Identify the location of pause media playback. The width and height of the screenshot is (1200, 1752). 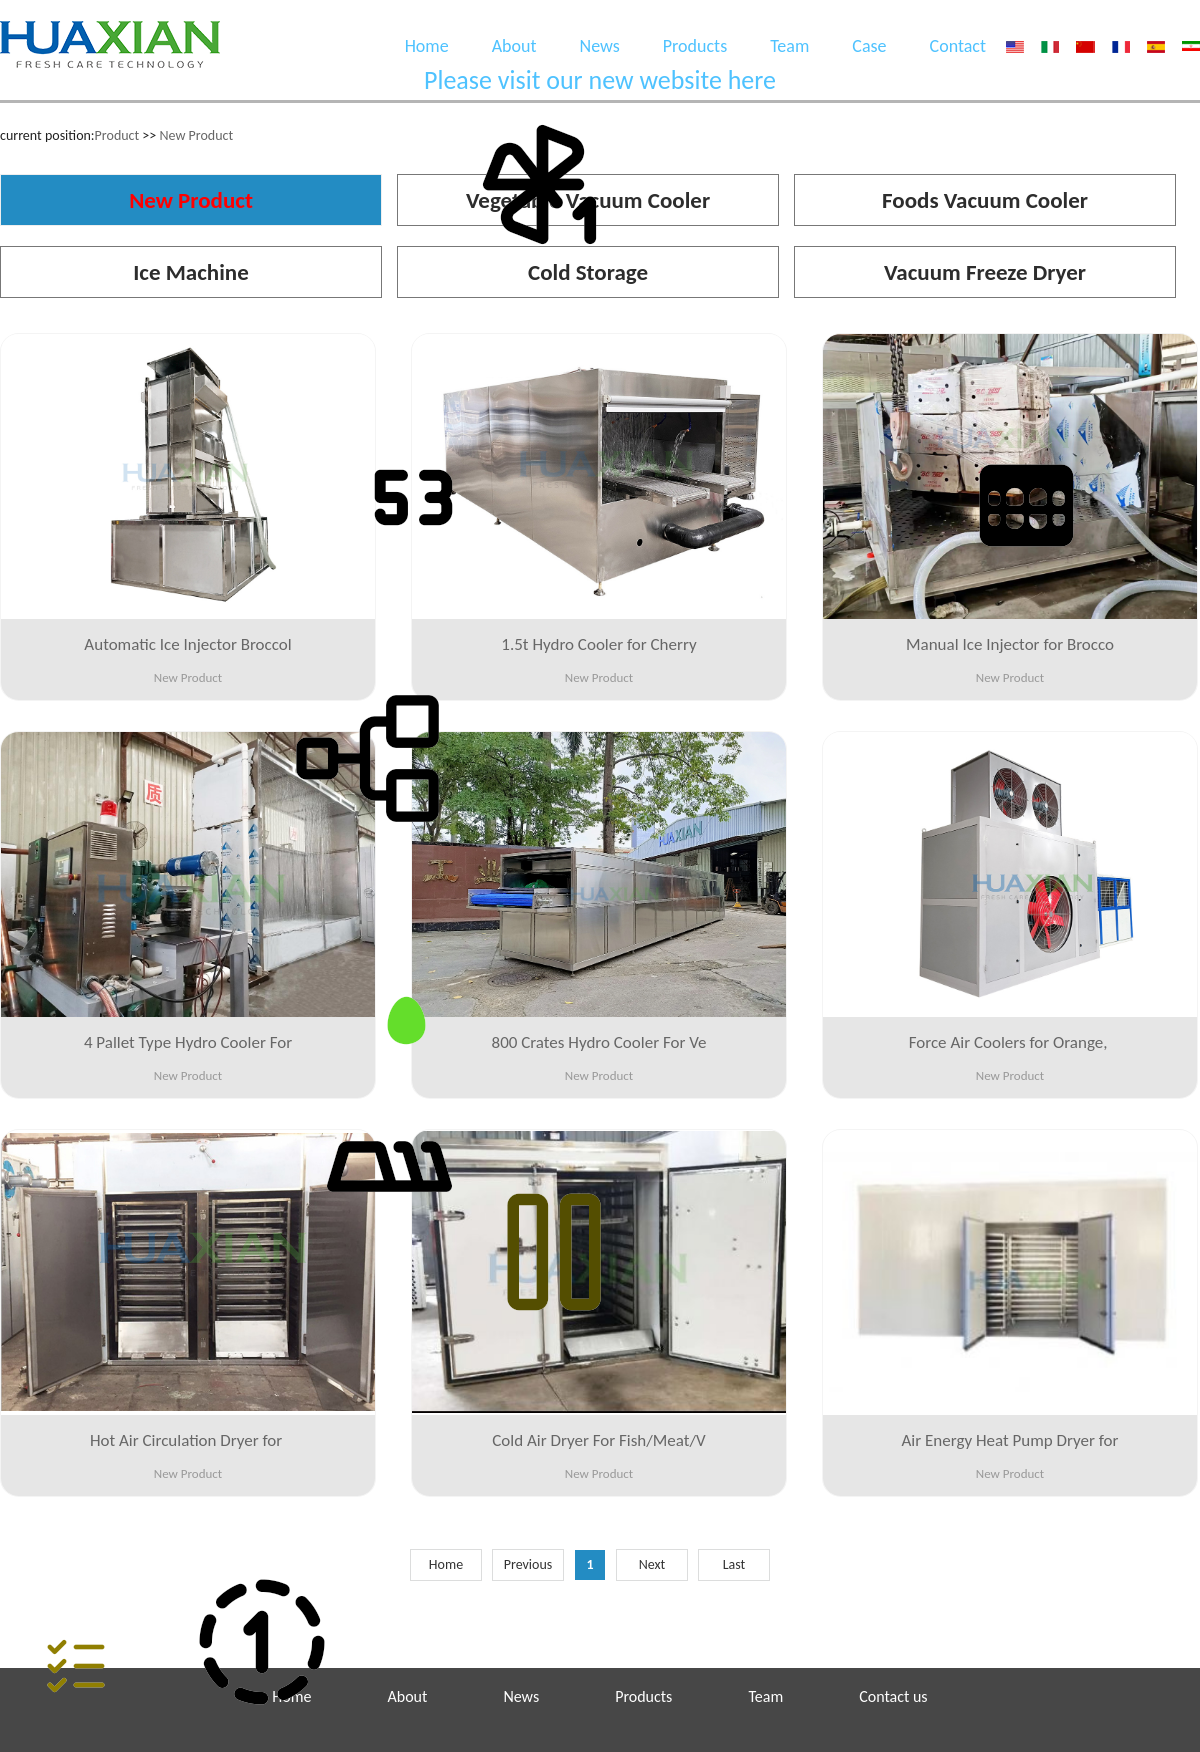
(554, 1252).